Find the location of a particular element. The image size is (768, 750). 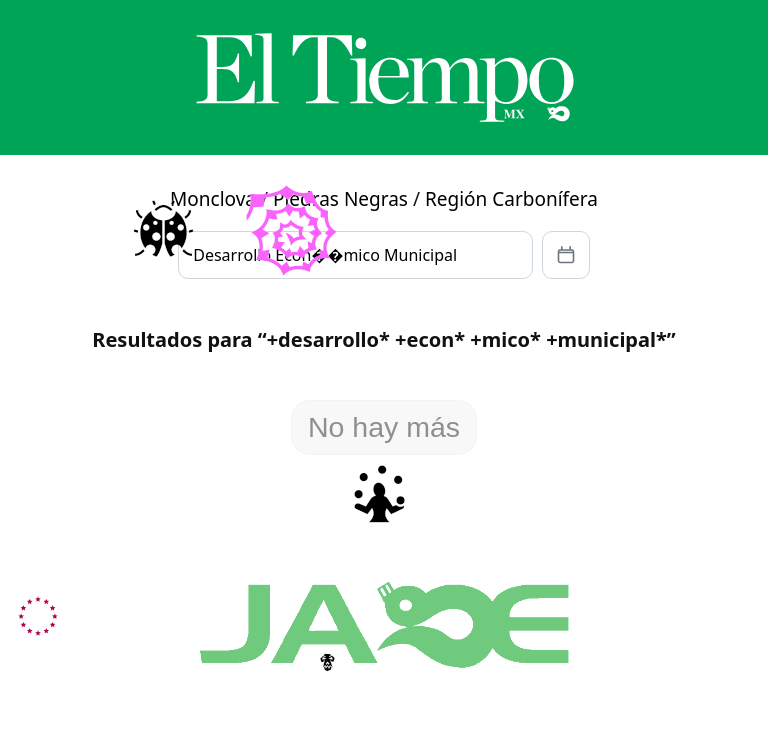

indicates a bug or issue in the system is located at coordinates (163, 230).